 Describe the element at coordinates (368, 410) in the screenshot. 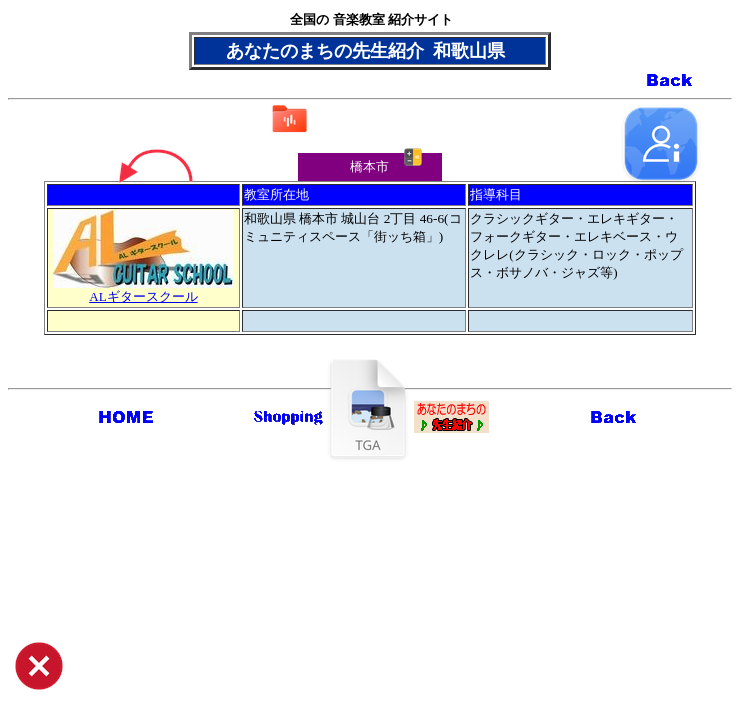

I see `a TGA image file` at that location.